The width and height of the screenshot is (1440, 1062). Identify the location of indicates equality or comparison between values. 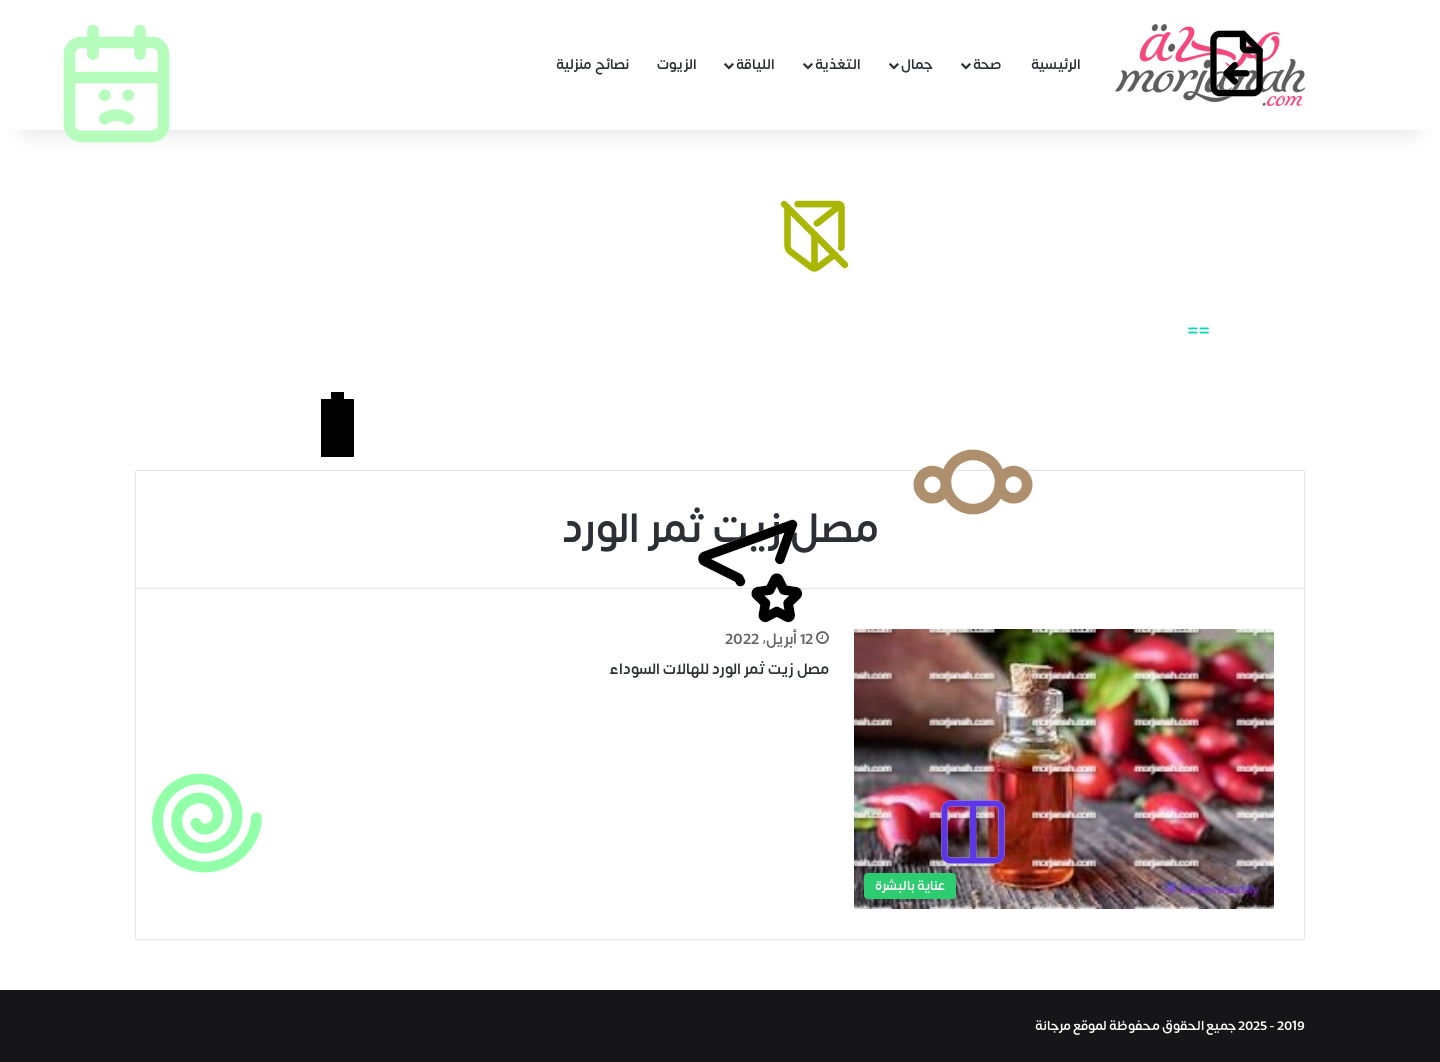
(1198, 330).